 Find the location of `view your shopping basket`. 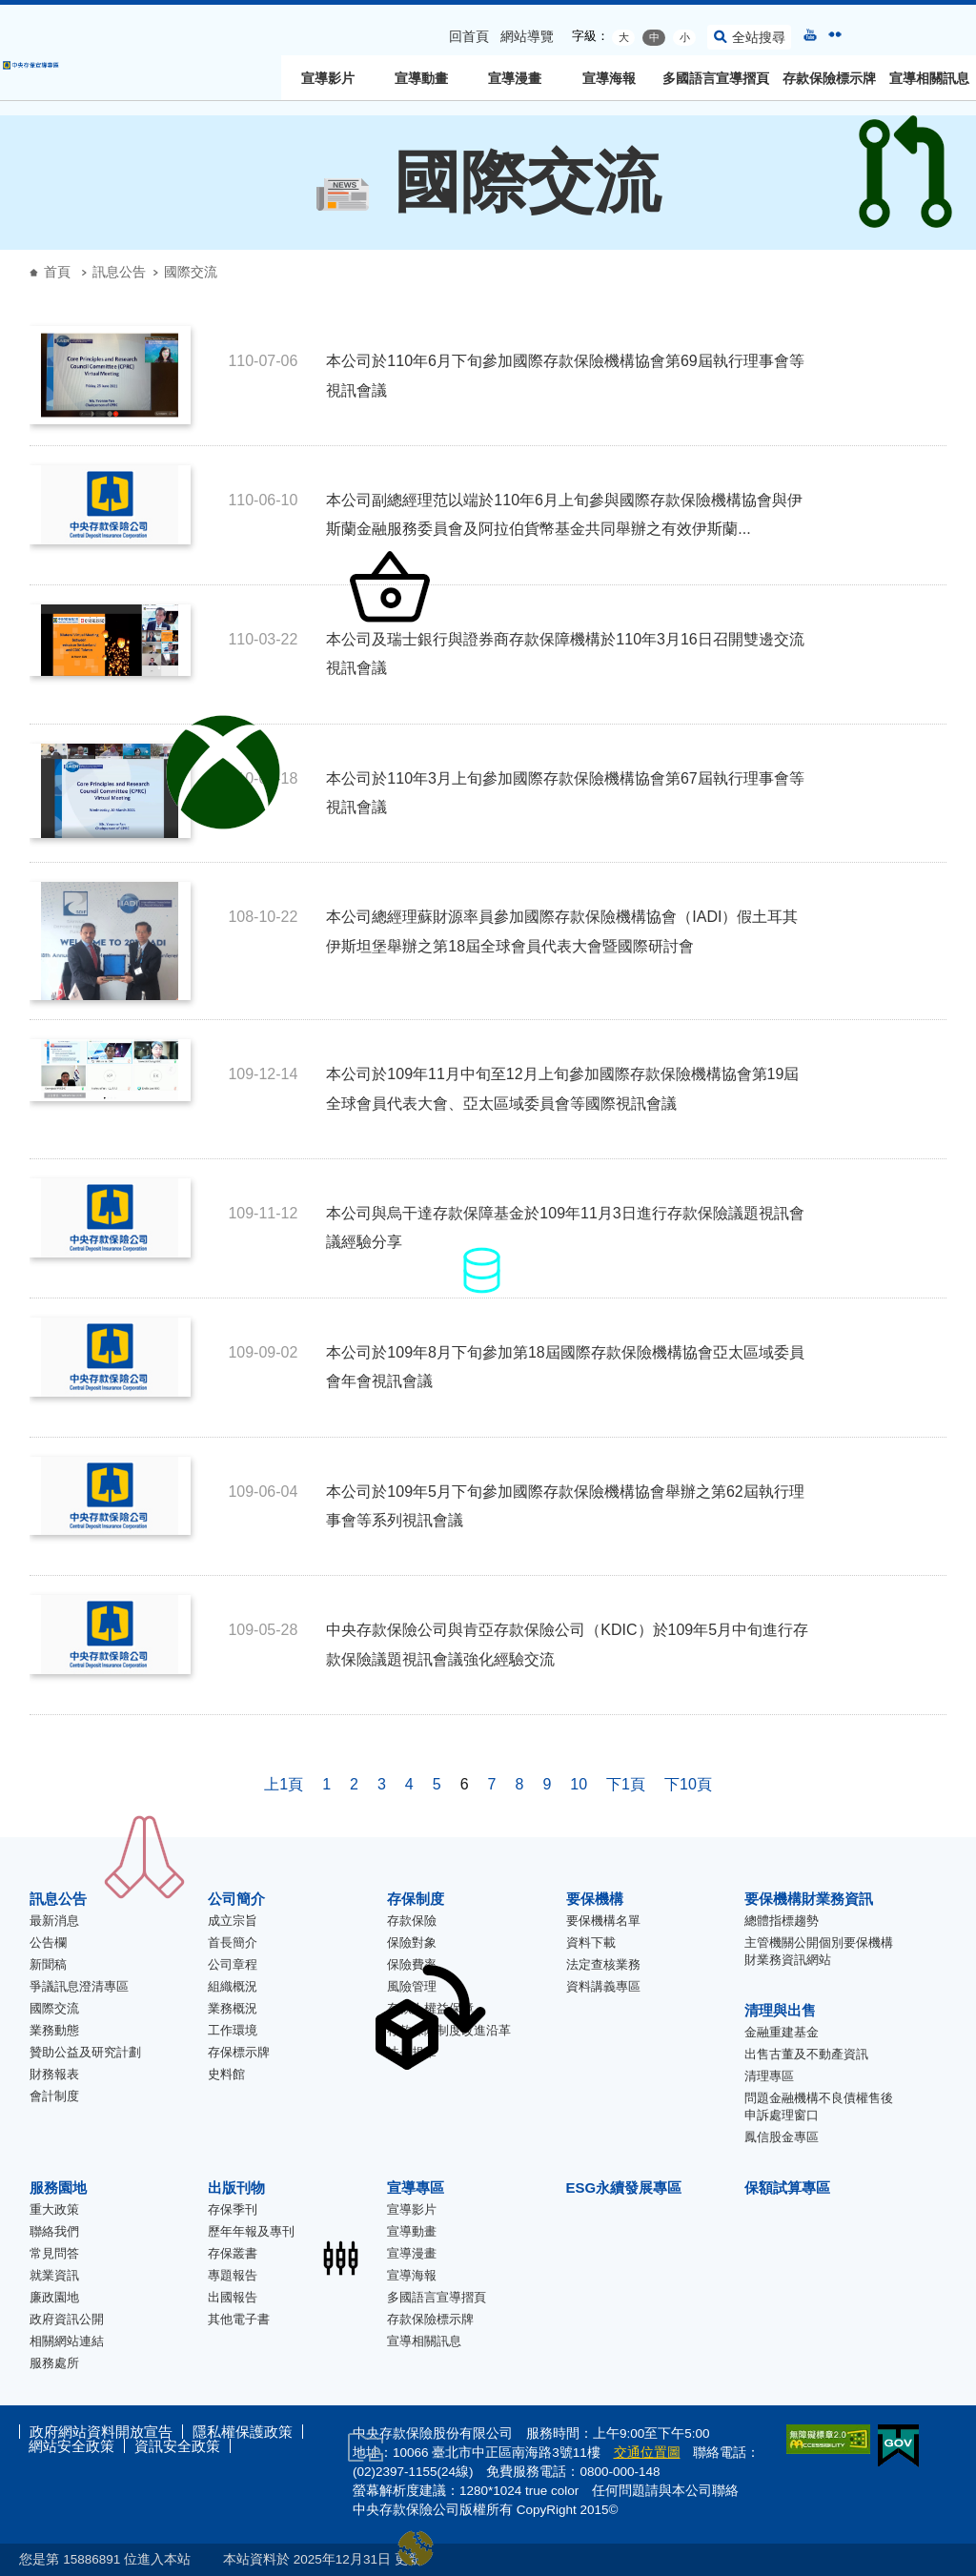

view your shopping basket is located at coordinates (390, 588).